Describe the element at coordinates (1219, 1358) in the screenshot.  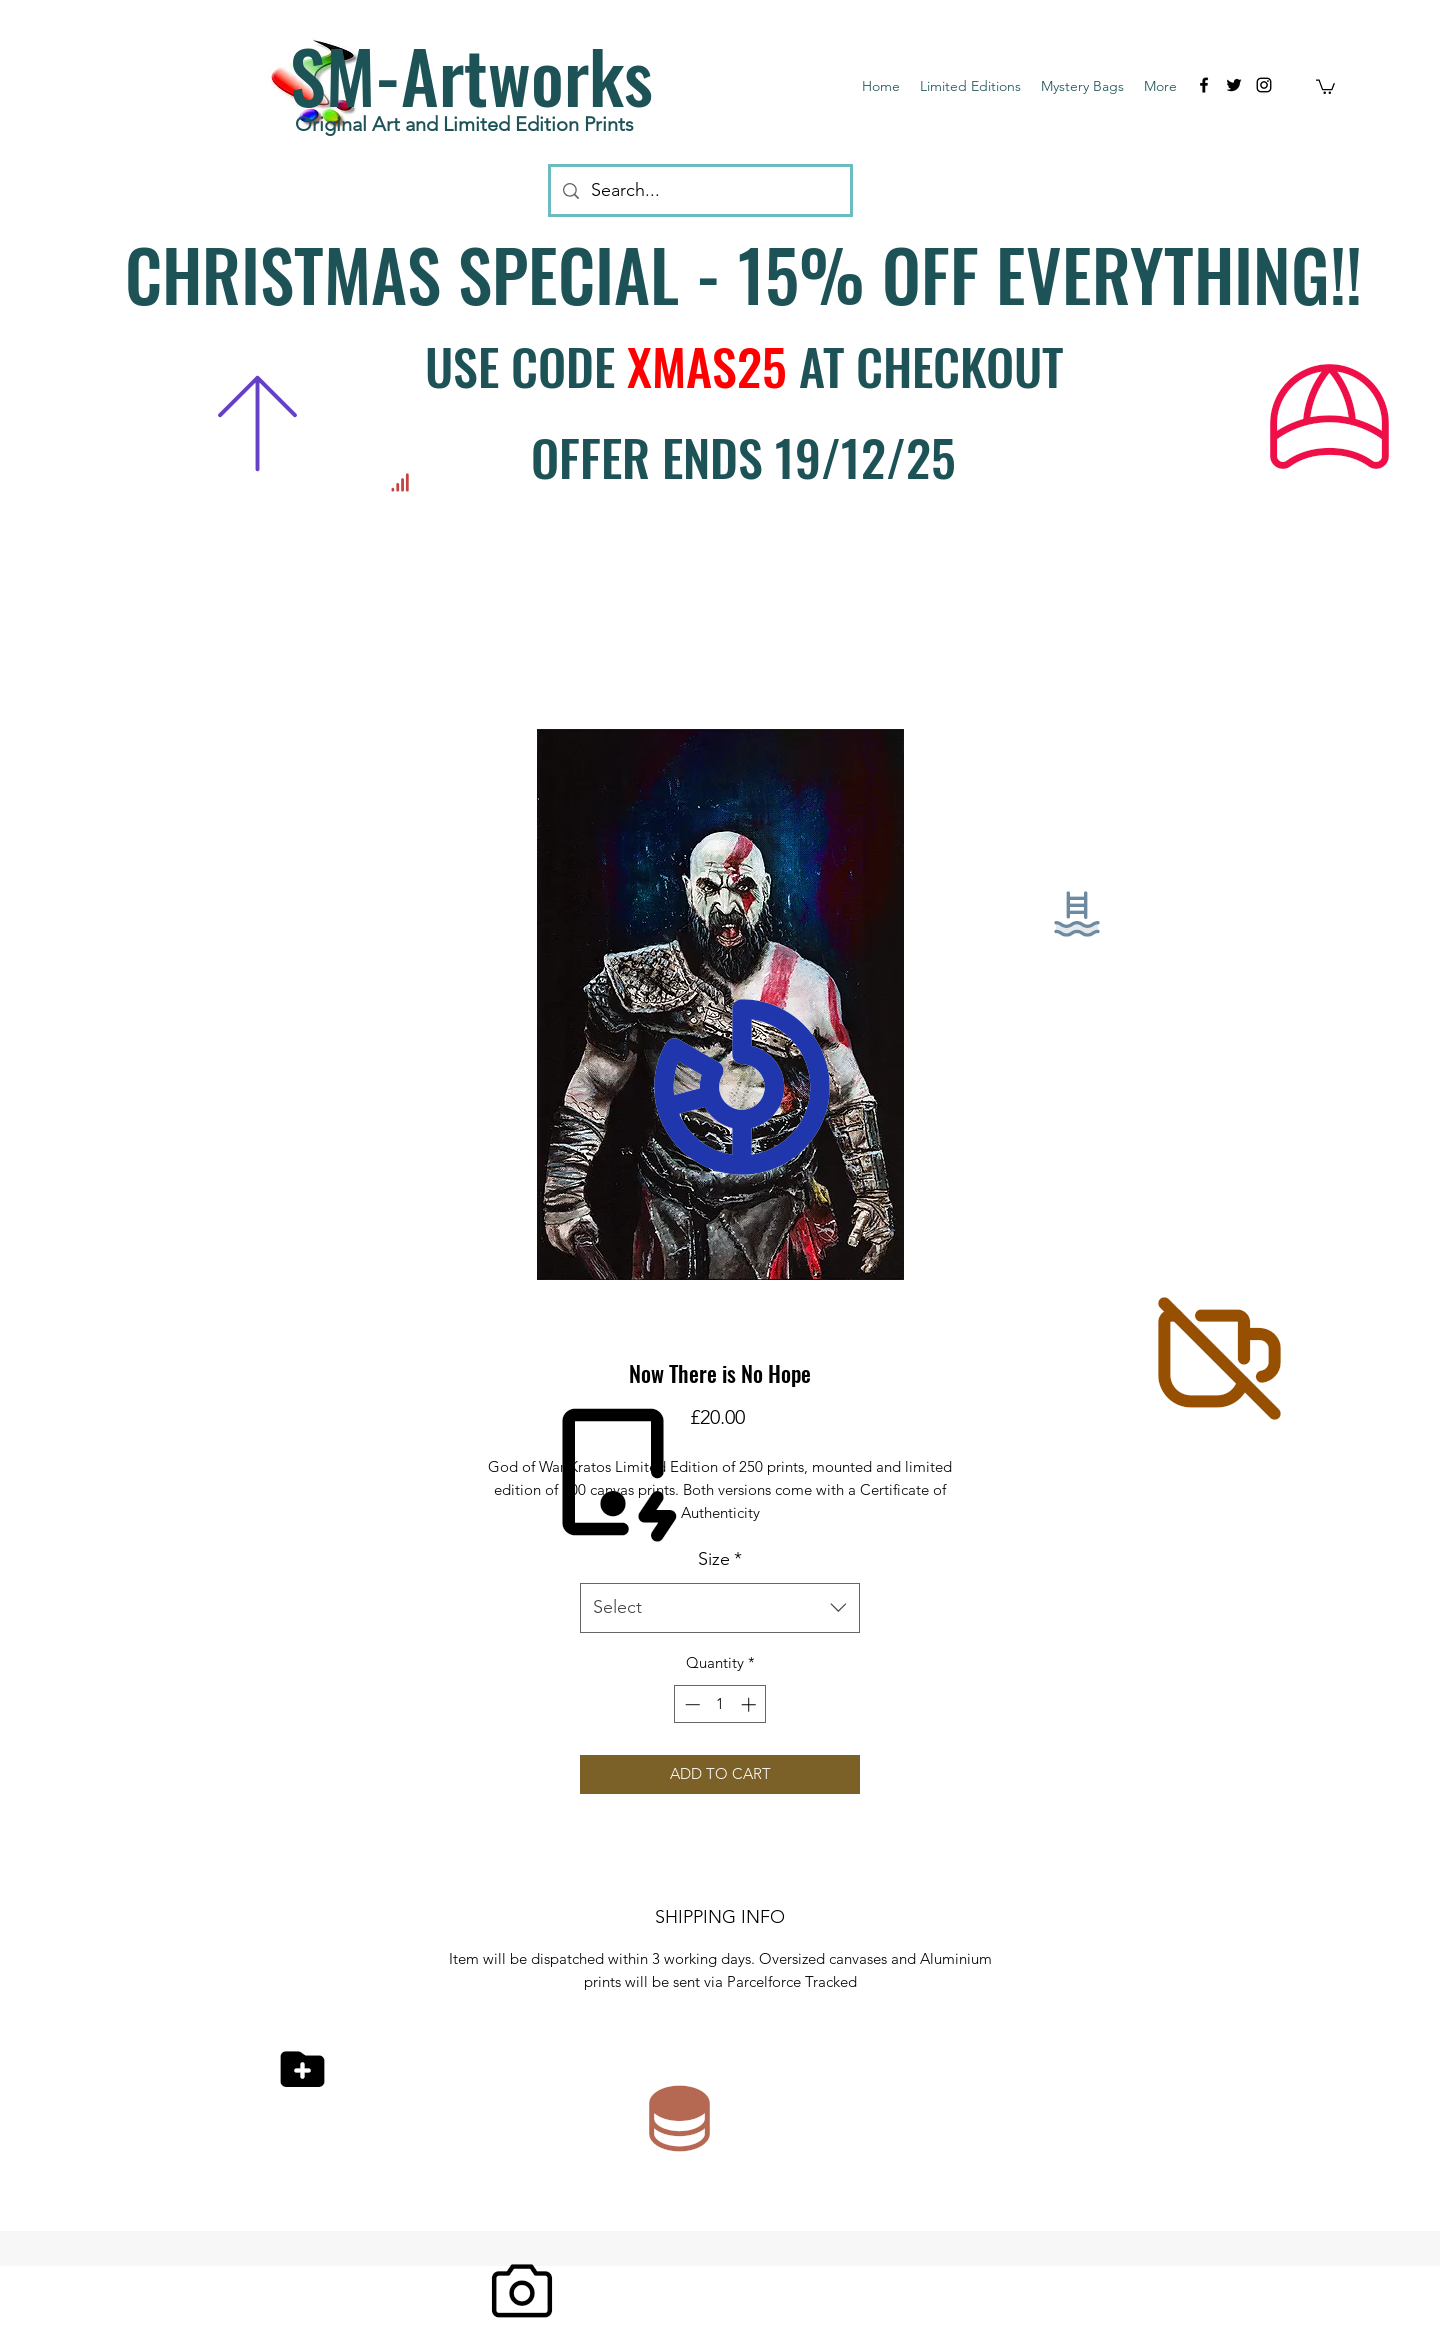
I see `no beverages allowed` at that location.